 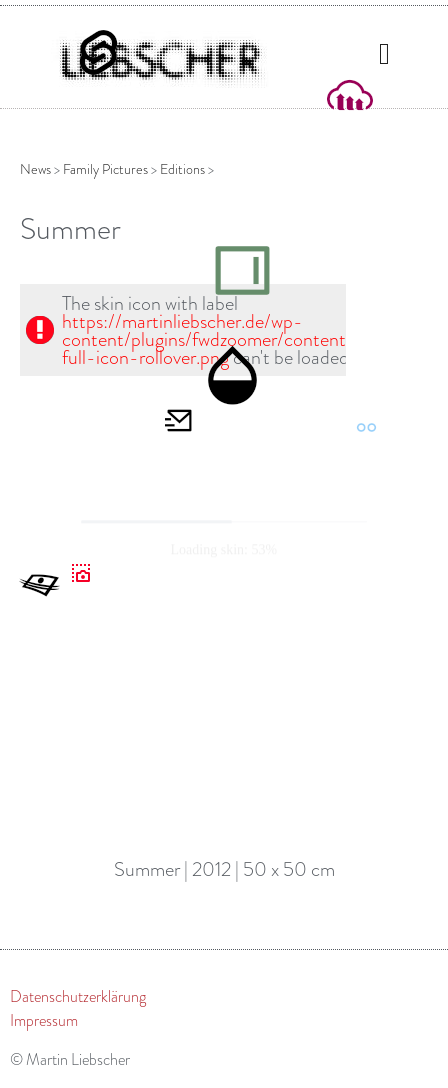 I want to click on send an email or message, so click(x=179, y=420).